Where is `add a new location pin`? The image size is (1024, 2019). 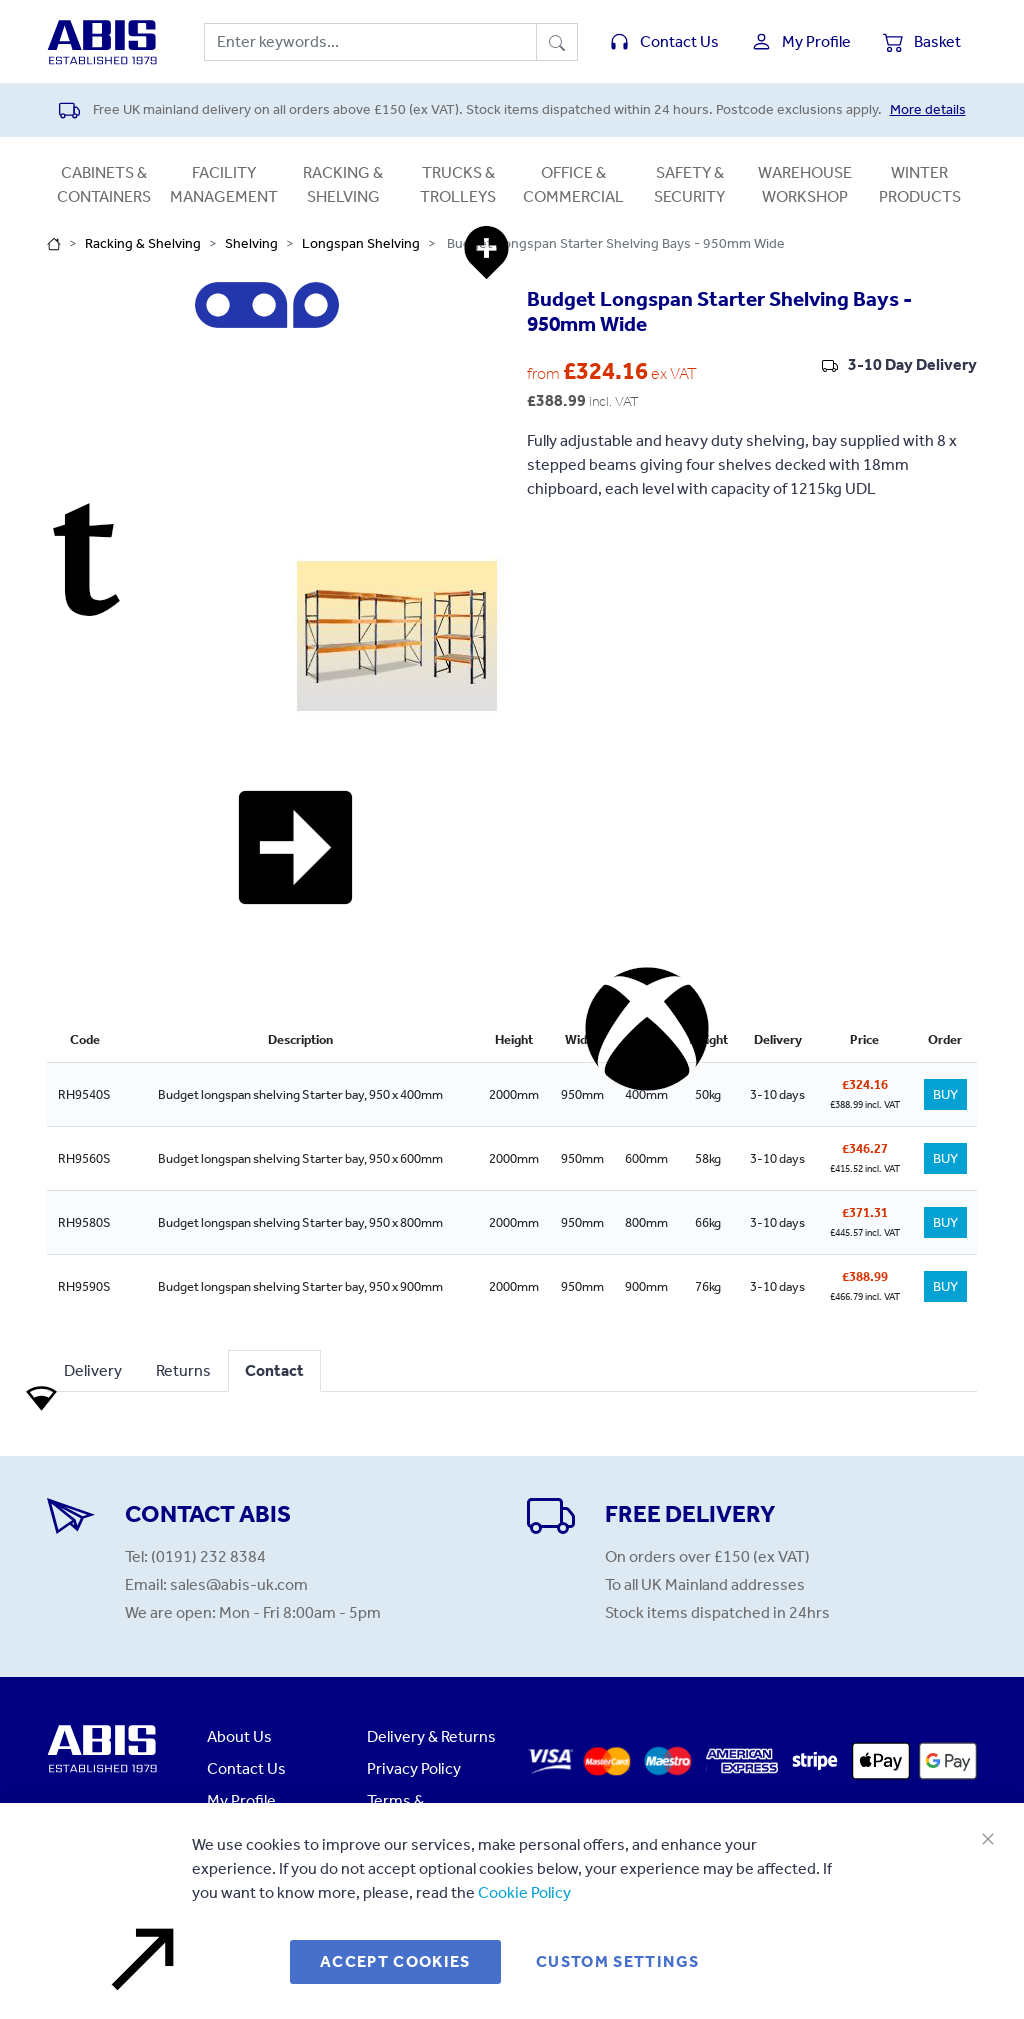 add a new location pin is located at coordinates (486, 250).